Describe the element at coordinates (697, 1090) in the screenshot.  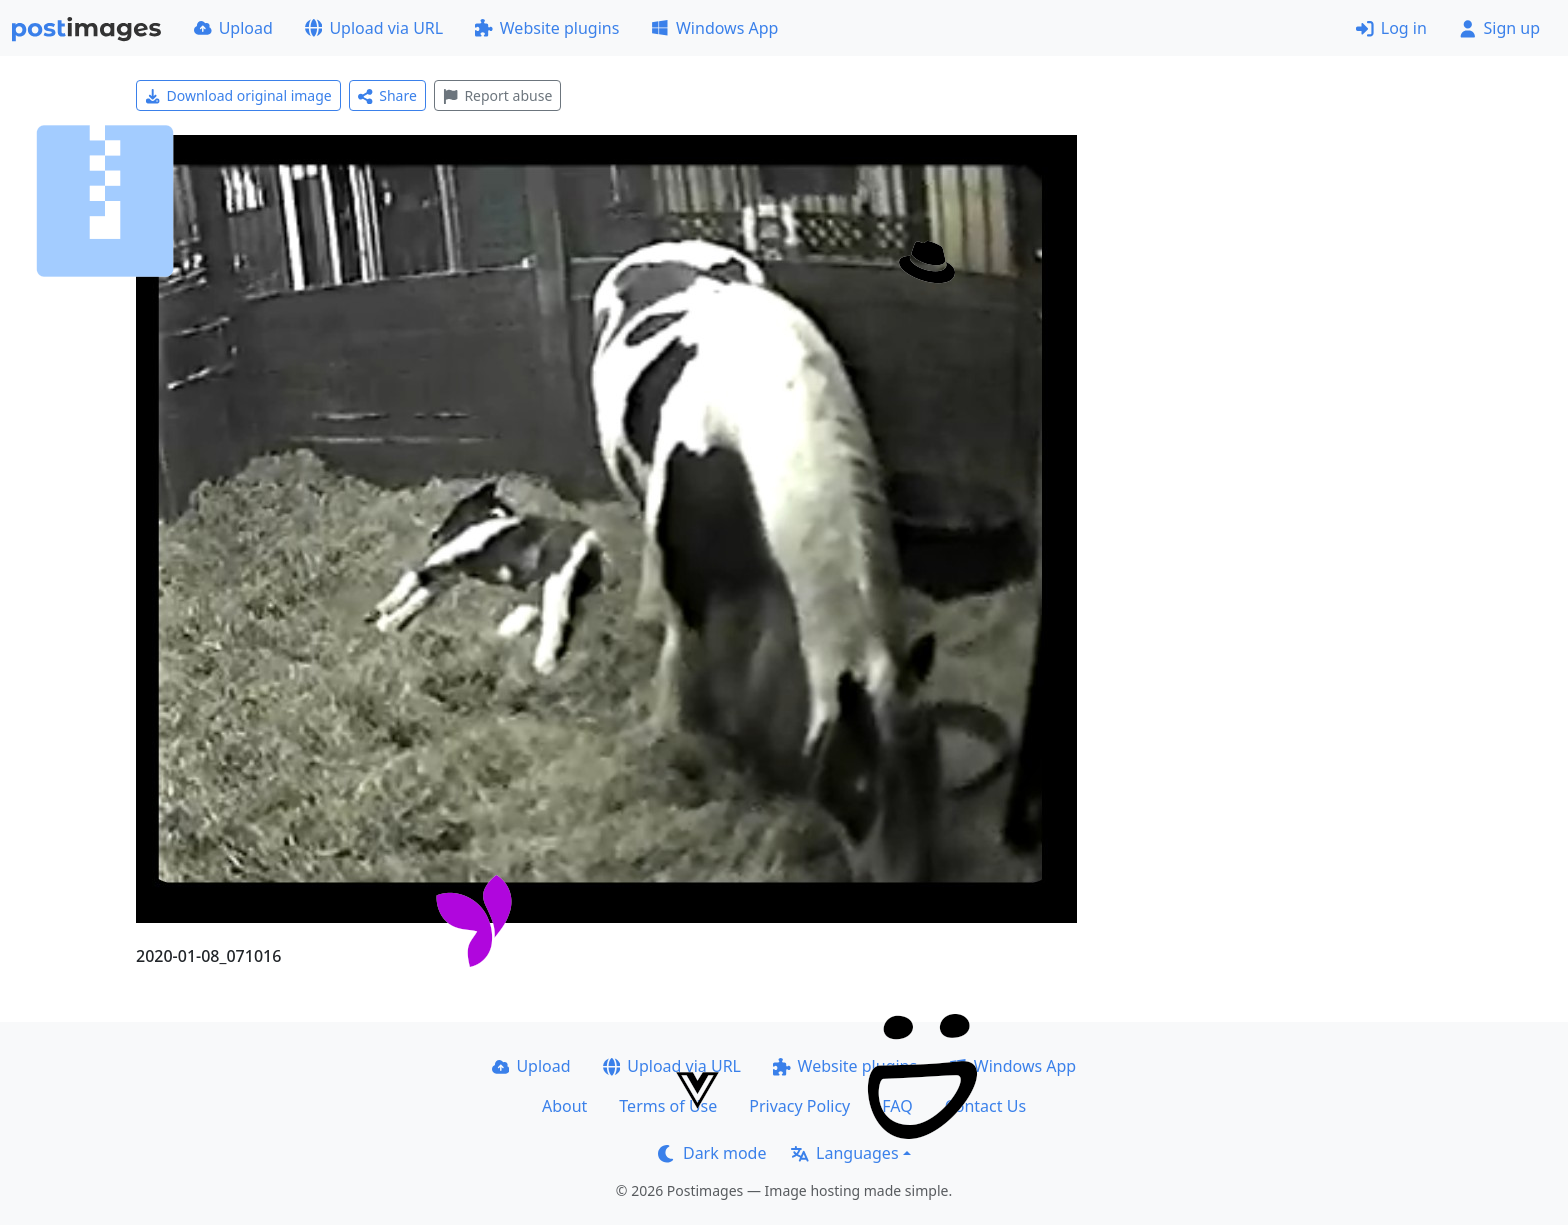
I see `Vue.js framework logo` at that location.